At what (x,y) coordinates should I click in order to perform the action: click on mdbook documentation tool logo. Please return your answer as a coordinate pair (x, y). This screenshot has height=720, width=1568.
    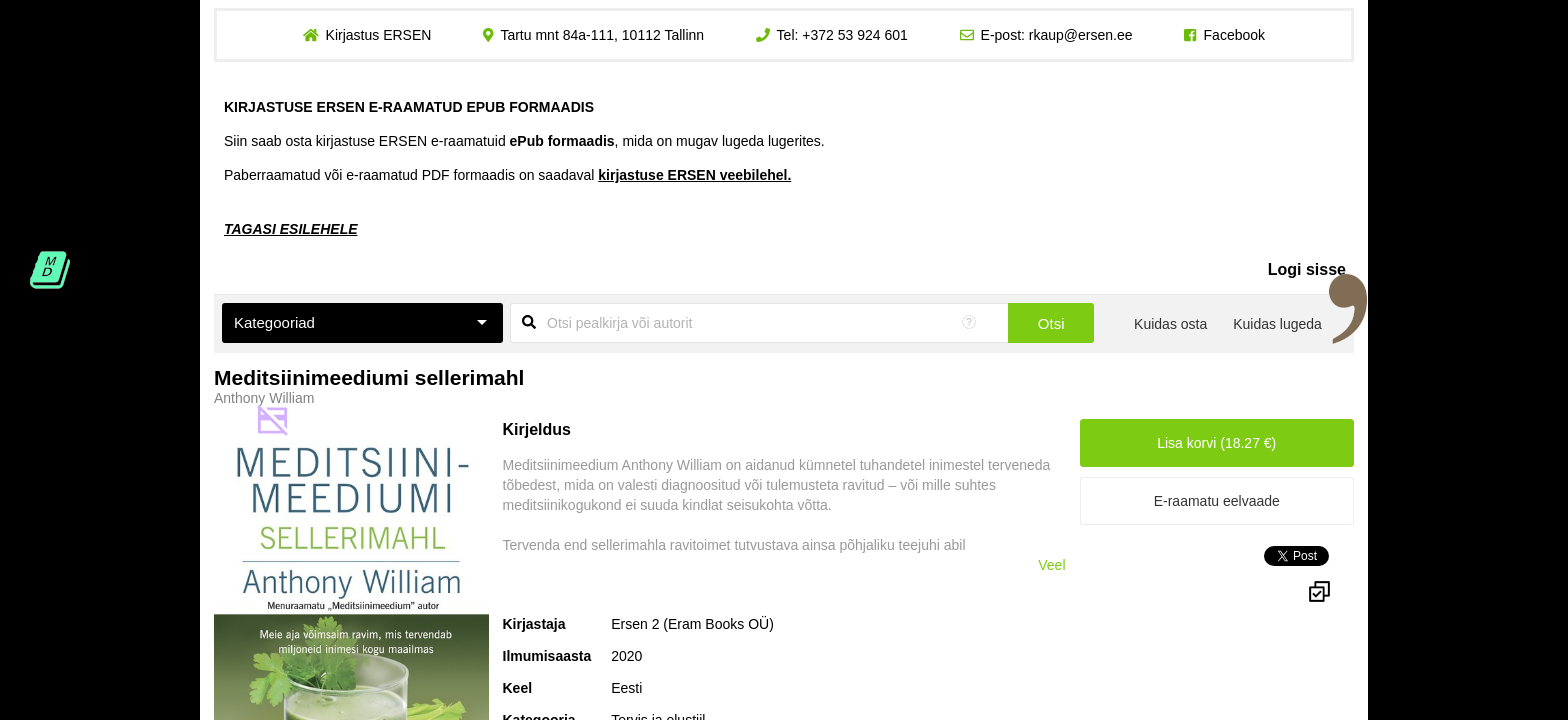
    Looking at the image, I should click on (50, 270).